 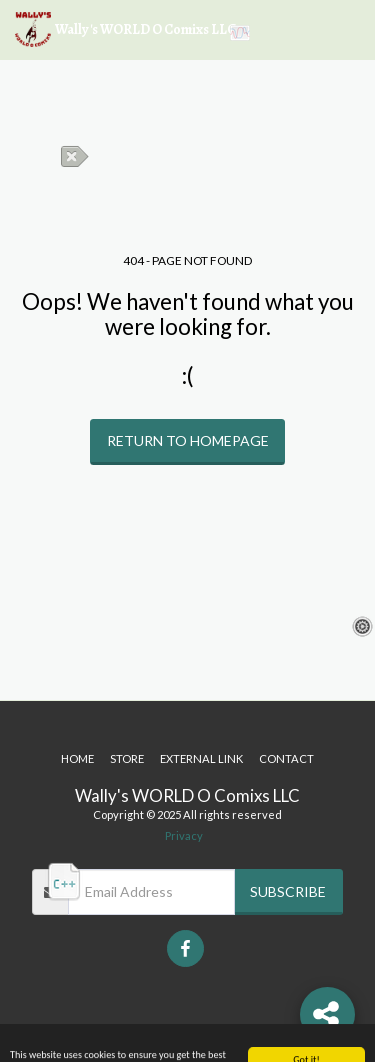 What do you see at coordinates (76, 156) in the screenshot?
I see `clear text or input field` at bounding box center [76, 156].